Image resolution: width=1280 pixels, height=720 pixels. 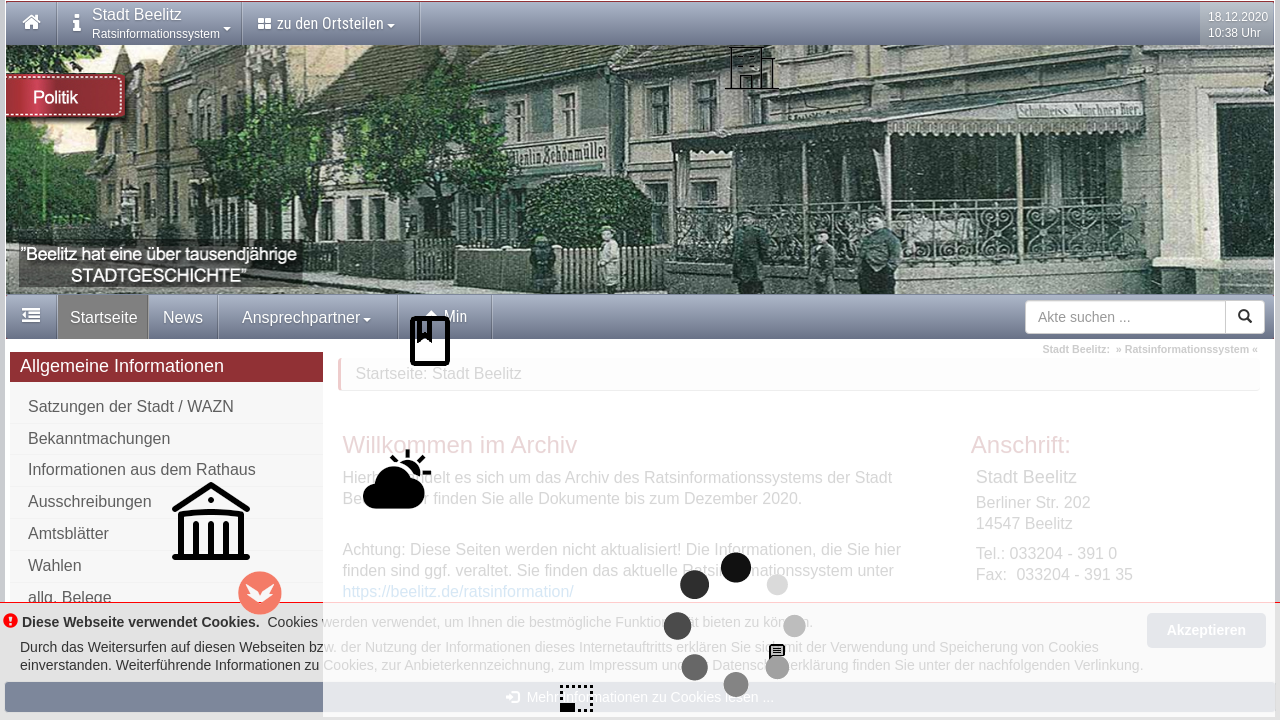 I want to click on indicates partly cloudy weather conditions, so click(x=397, y=479).